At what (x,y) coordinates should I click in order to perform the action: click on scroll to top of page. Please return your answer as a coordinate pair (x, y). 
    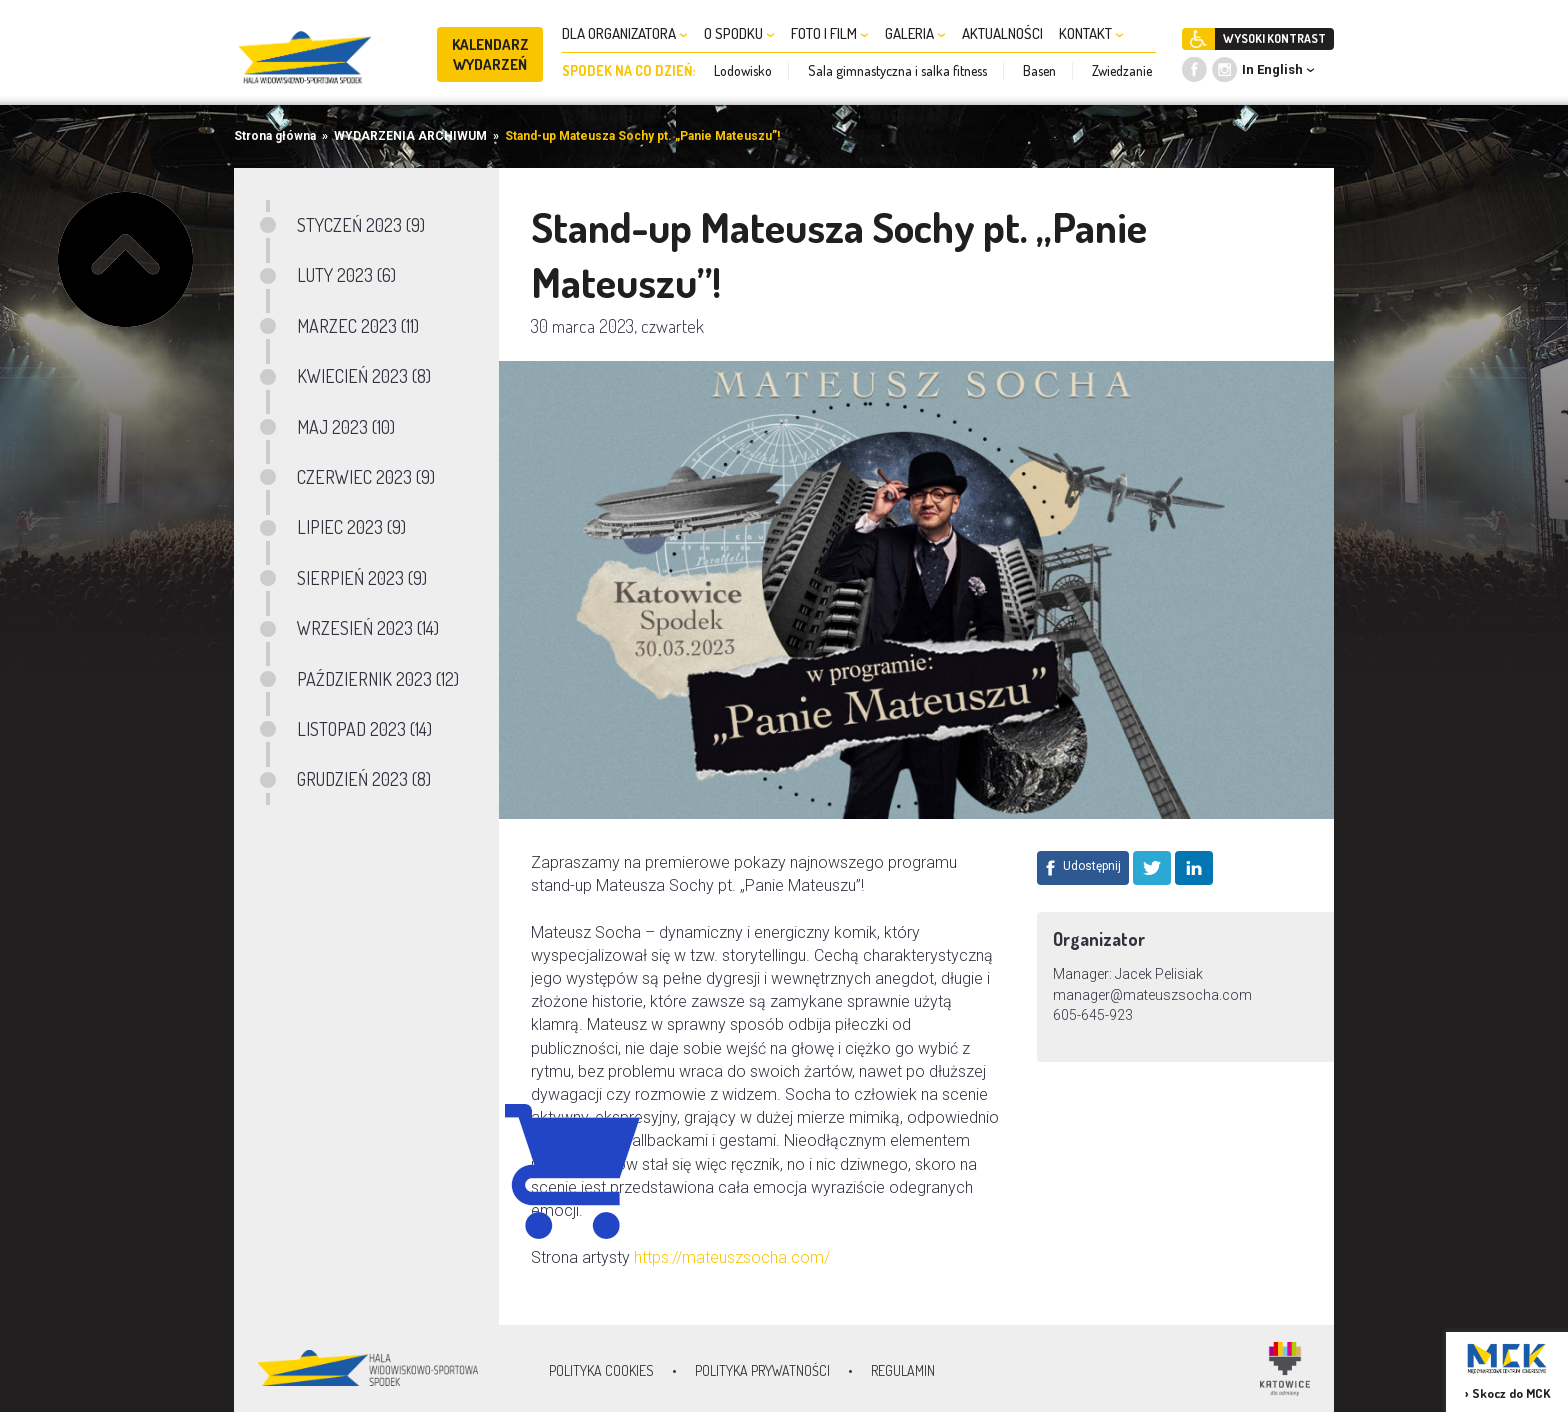
    Looking at the image, I should click on (125, 259).